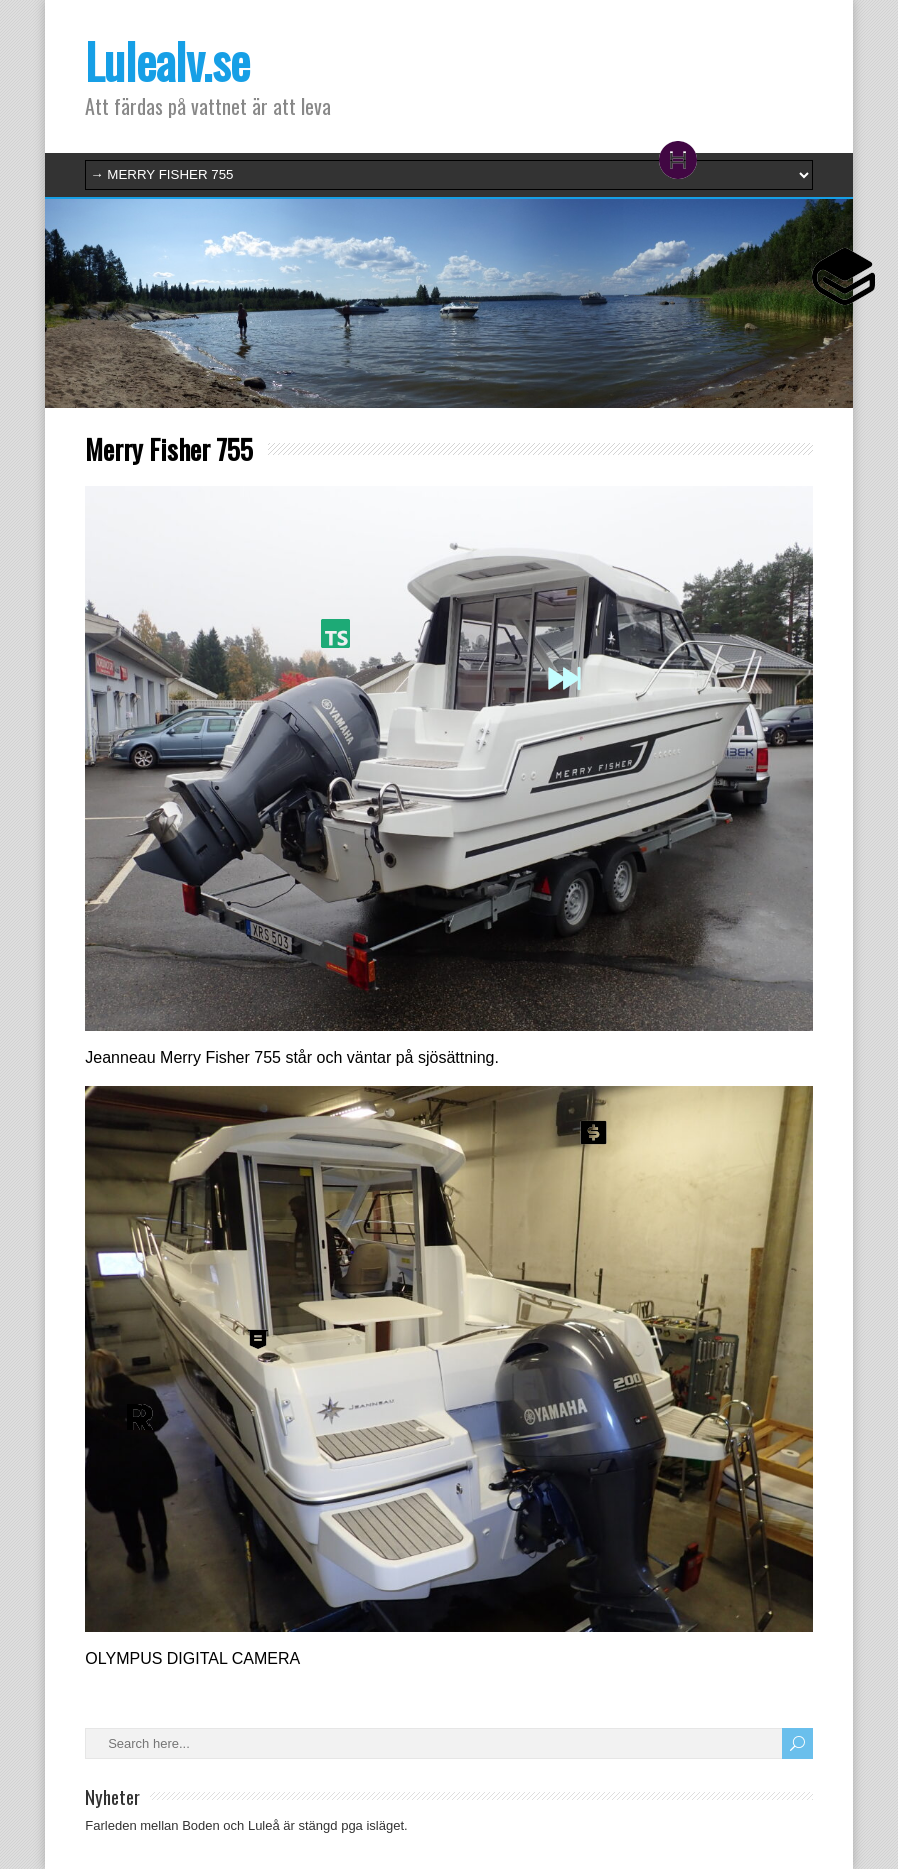 The width and height of the screenshot is (898, 1869). What do you see at coordinates (843, 276) in the screenshot?
I see `open GitBook documentation` at bounding box center [843, 276].